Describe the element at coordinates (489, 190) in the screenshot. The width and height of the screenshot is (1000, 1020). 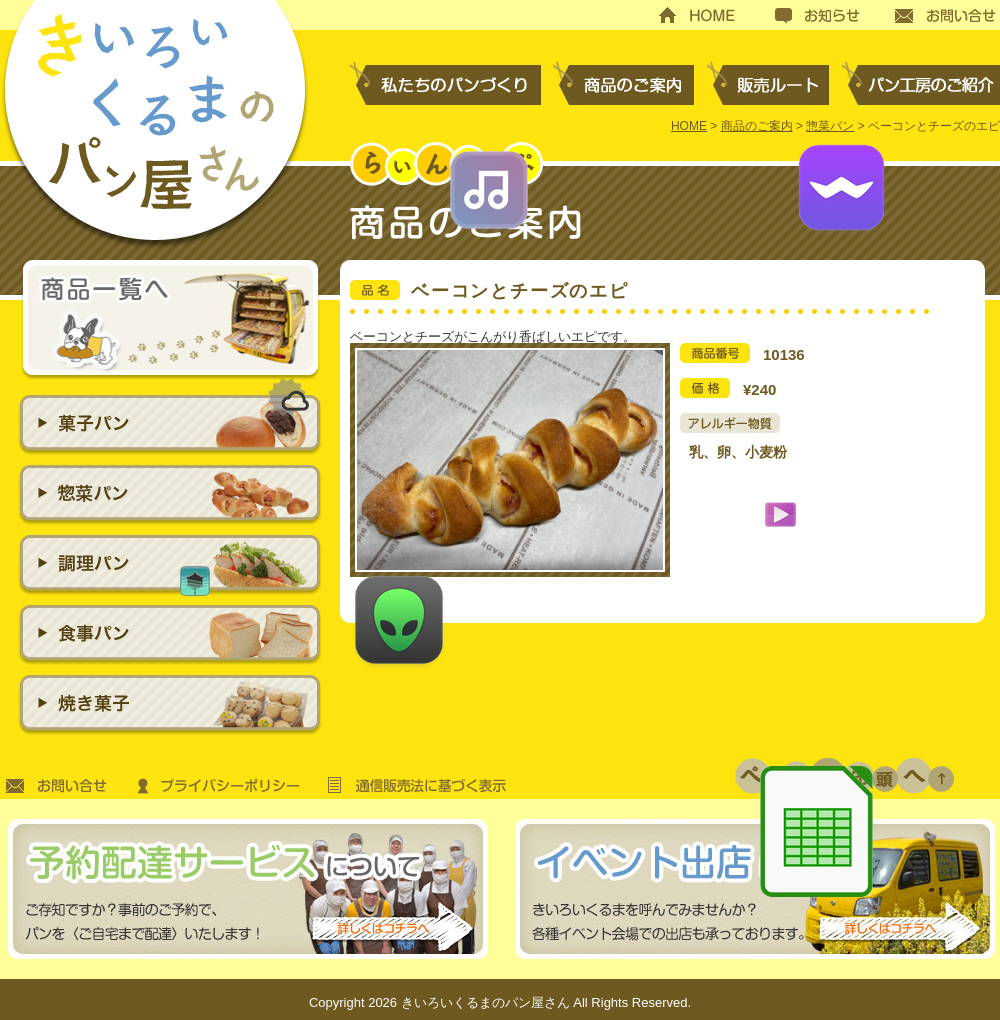
I see `open mousai music recognition app` at that location.